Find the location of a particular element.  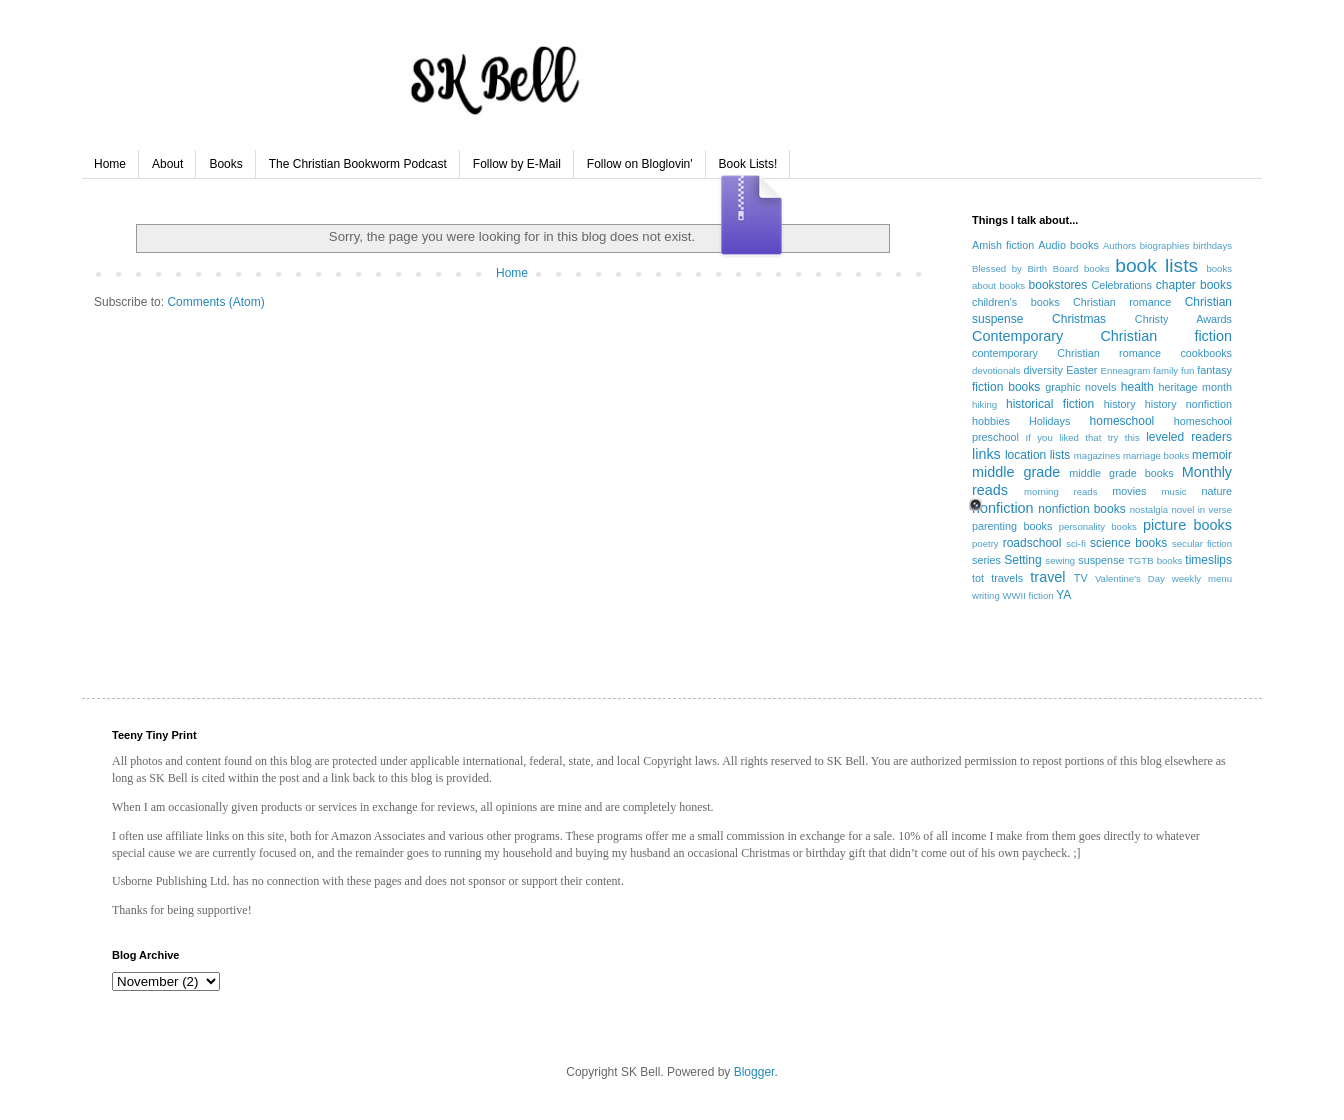

a compressed bzdvi document file is located at coordinates (751, 216).